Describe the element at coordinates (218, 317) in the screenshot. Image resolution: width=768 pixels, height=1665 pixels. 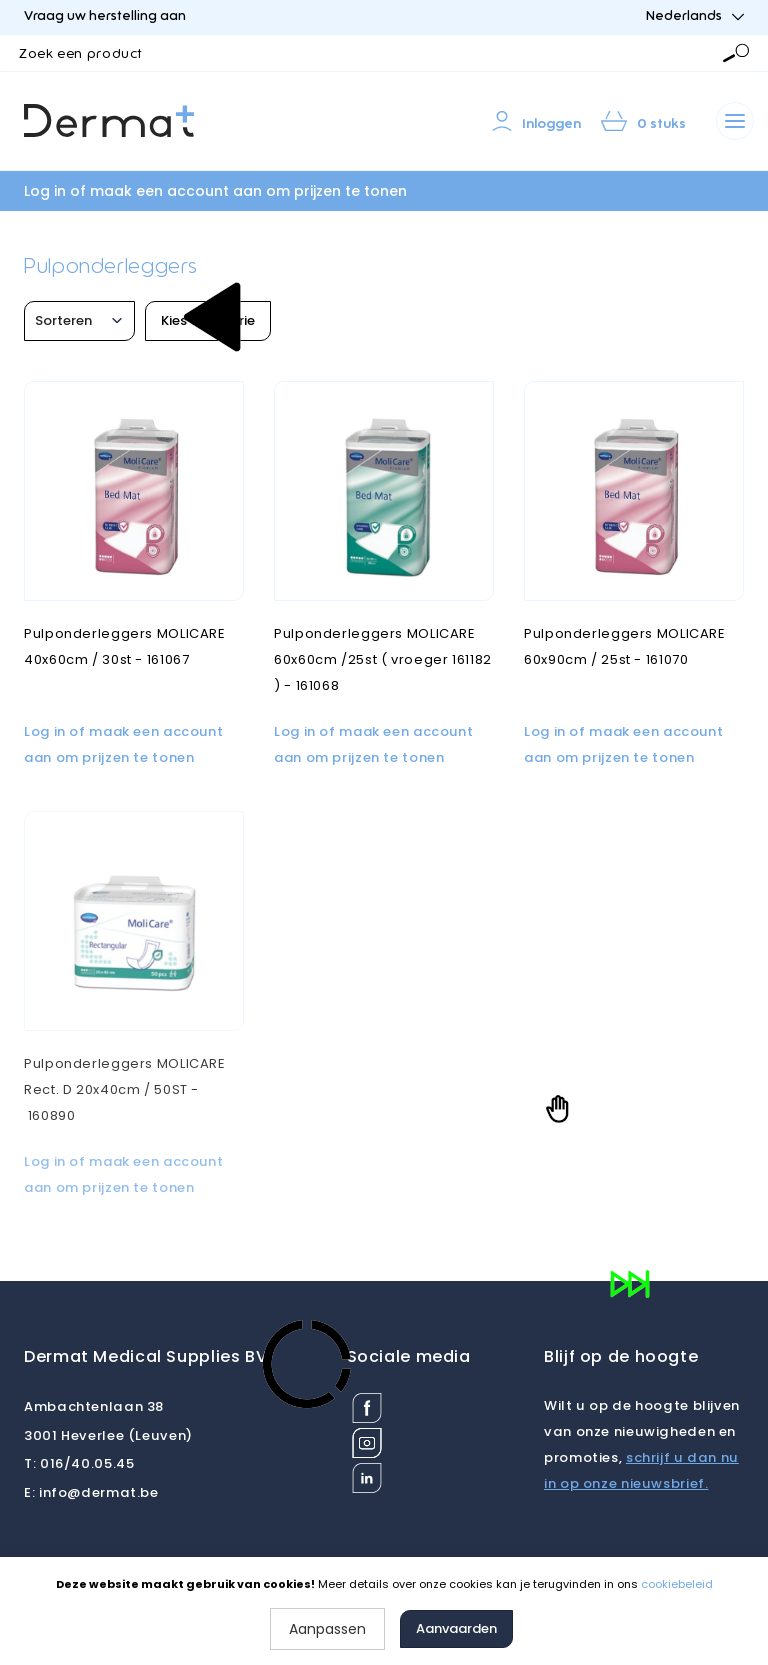
I see `play media in reverse` at that location.